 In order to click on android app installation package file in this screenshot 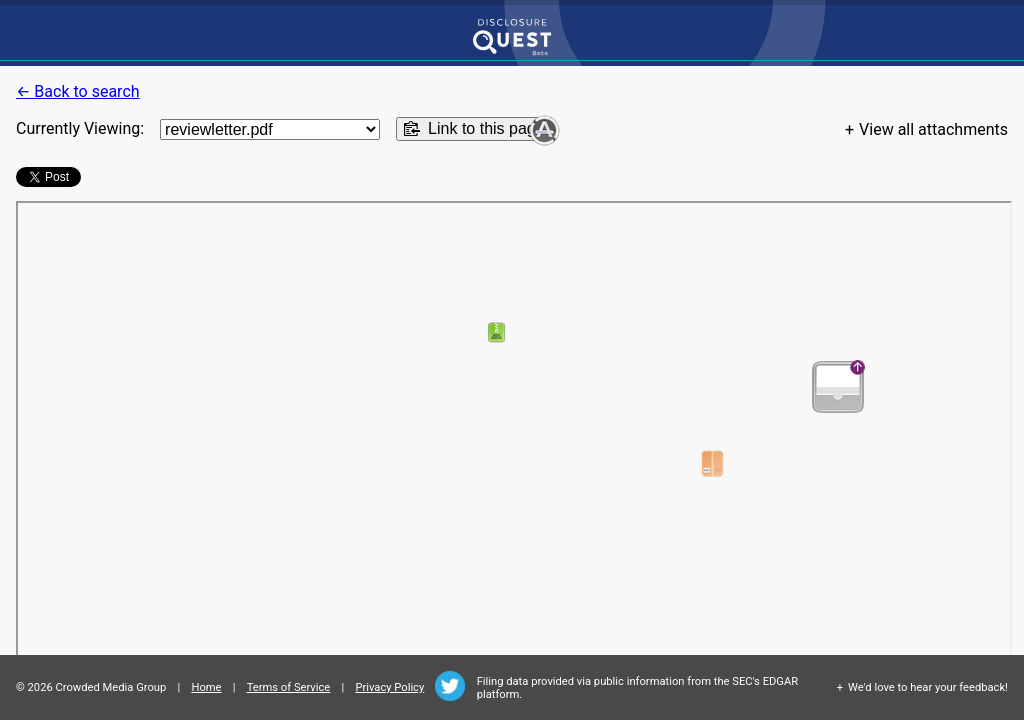, I will do `click(496, 332)`.